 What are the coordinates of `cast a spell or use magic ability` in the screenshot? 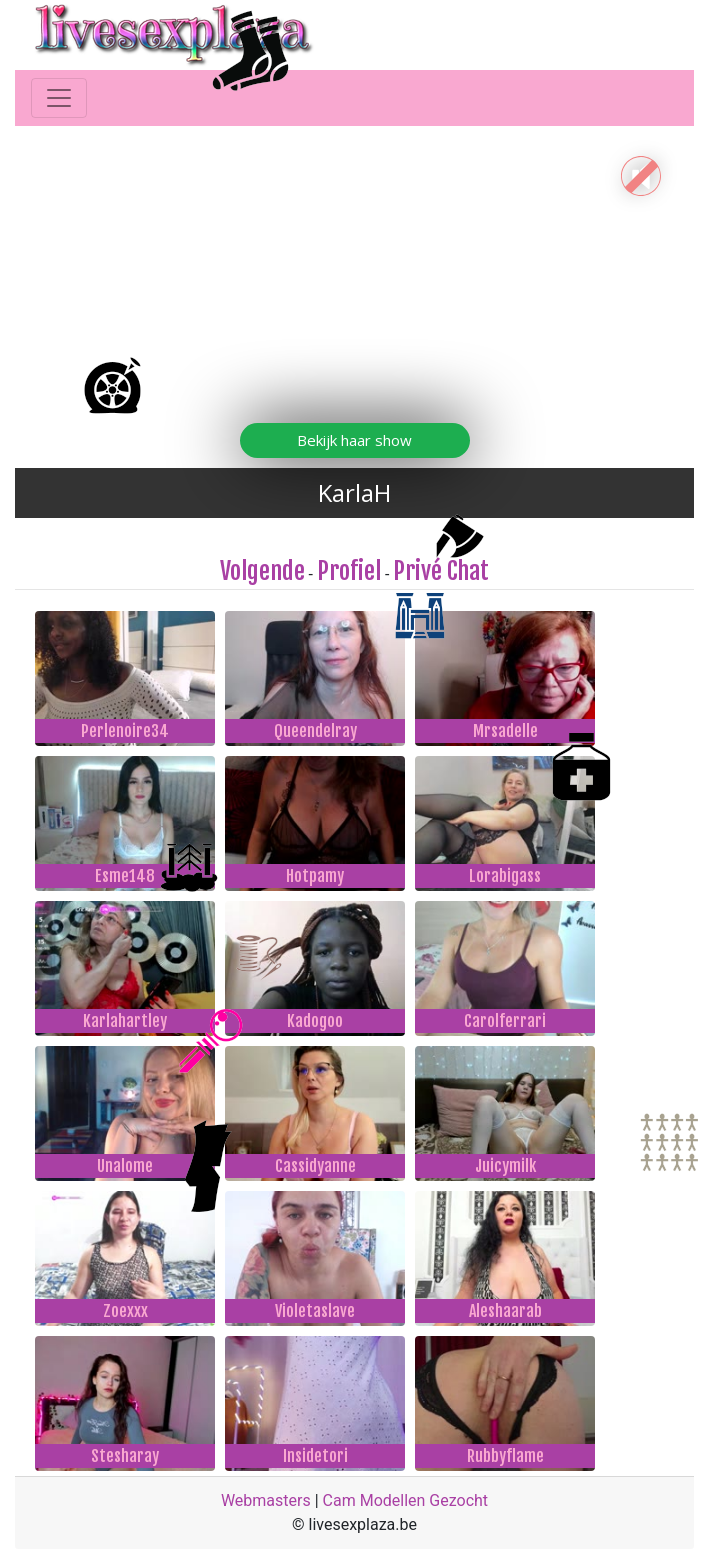 It's located at (214, 1038).